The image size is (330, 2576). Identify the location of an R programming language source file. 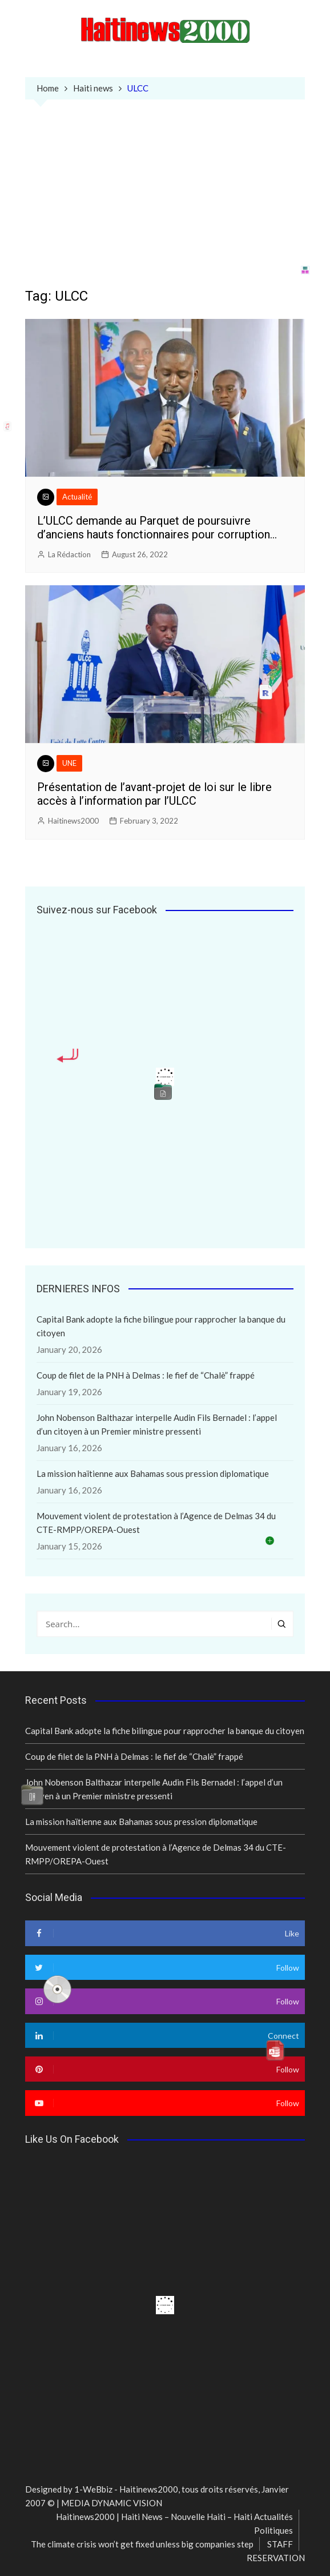
(265, 692).